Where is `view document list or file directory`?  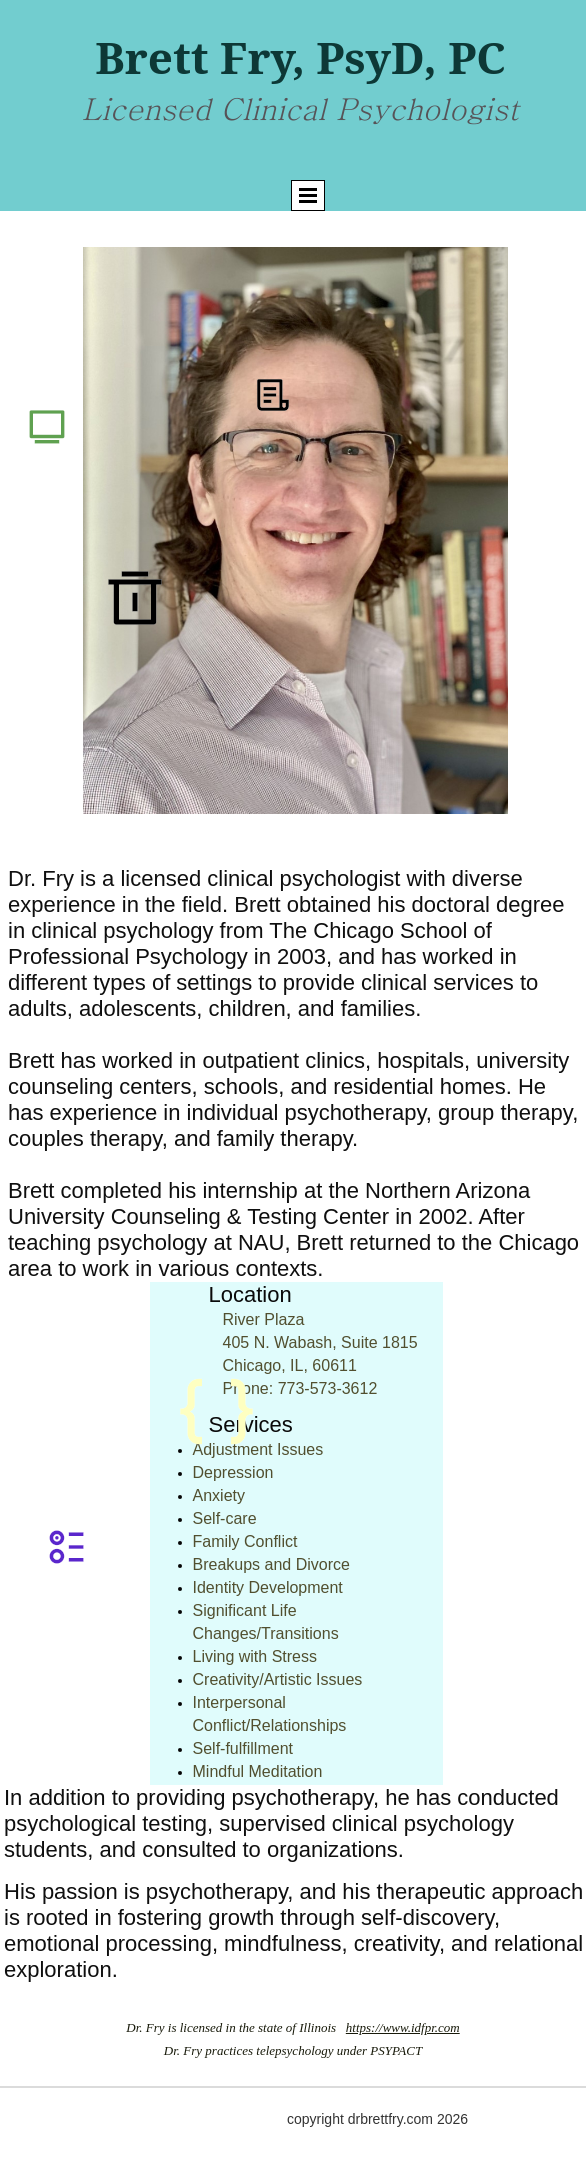 view document list or file directory is located at coordinates (273, 395).